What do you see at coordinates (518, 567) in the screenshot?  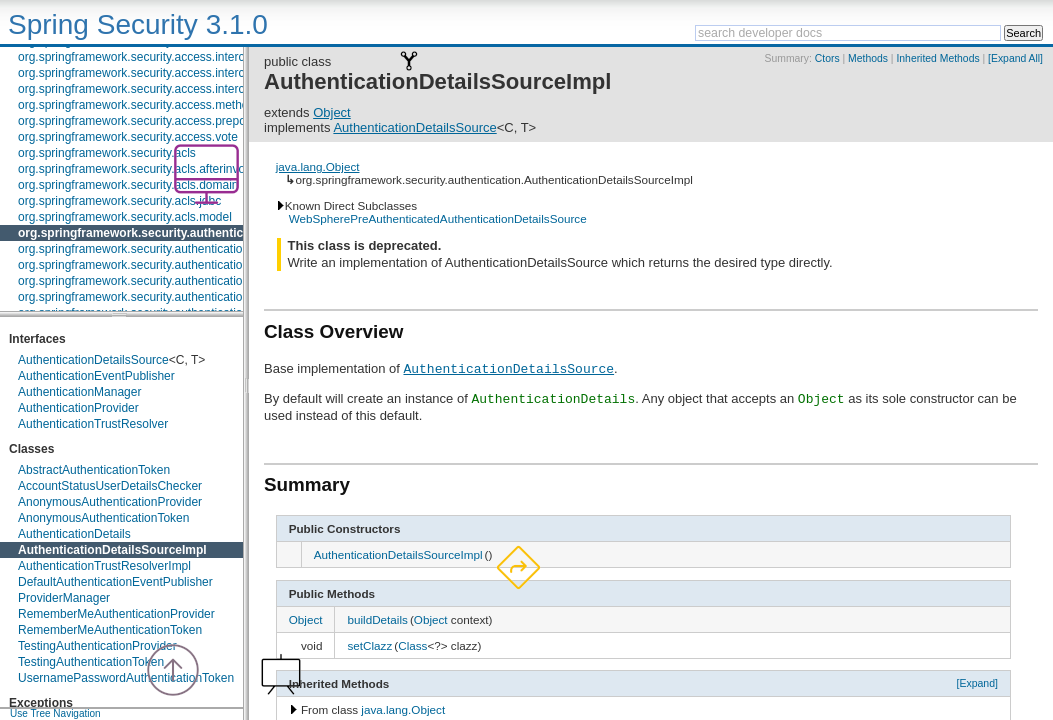 I see `indicates an upcoming turn or direction change` at bounding box center [518, 567].